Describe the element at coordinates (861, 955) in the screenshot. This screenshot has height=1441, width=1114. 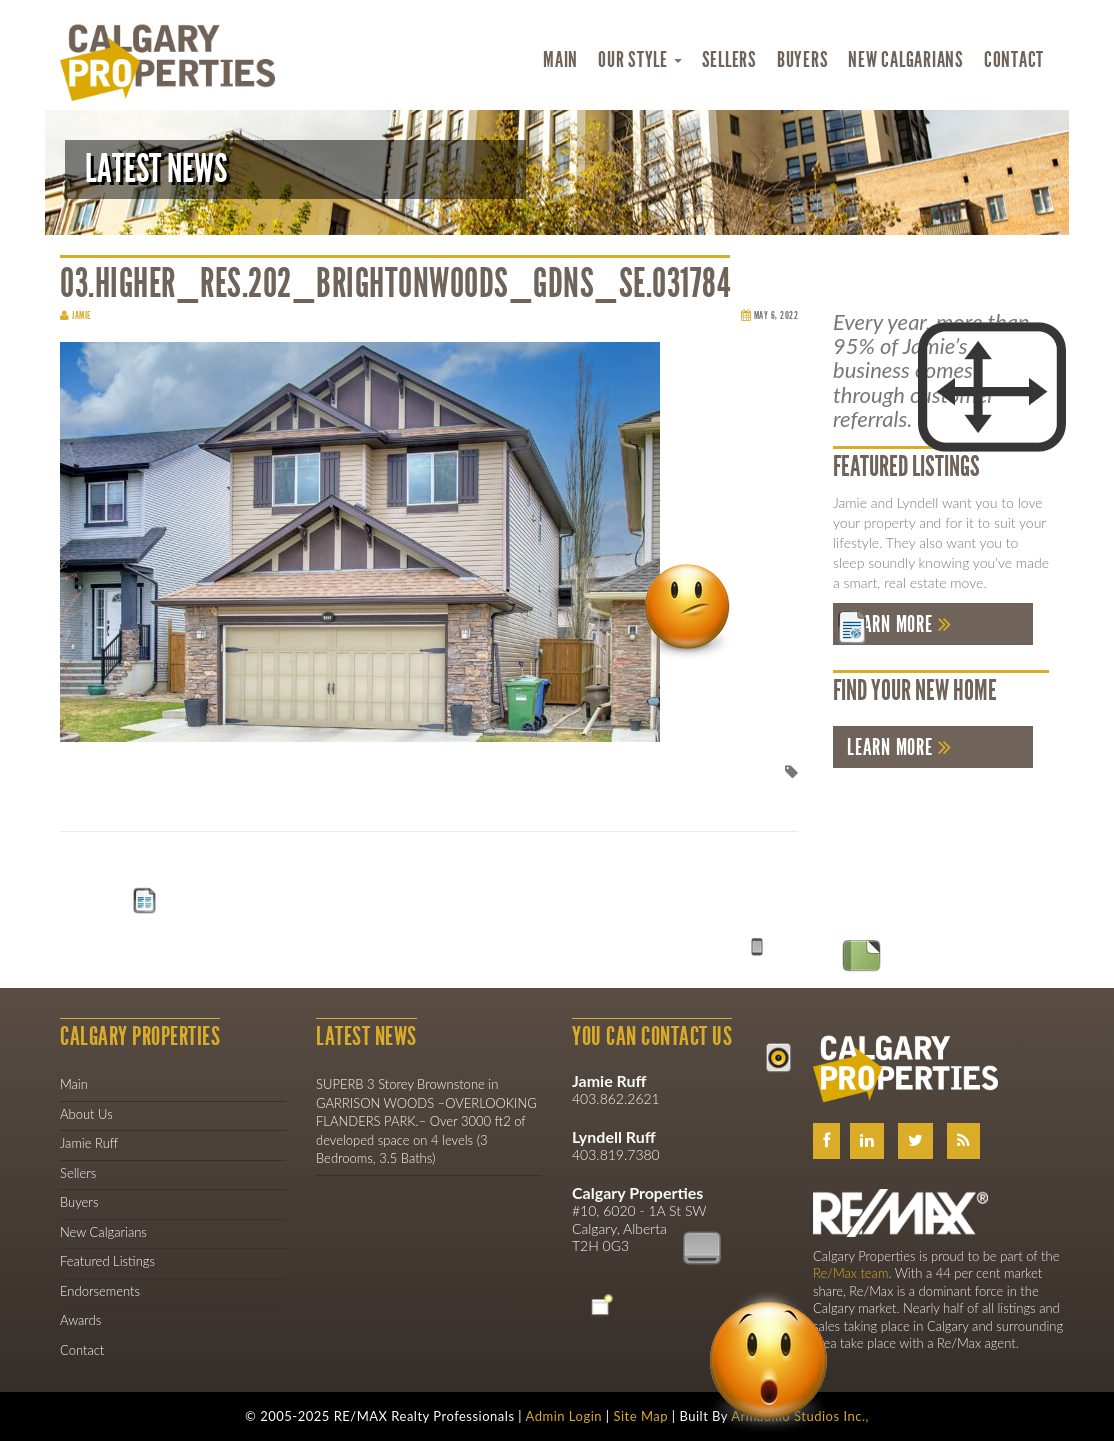
I see `change desktop wallpaper settings` at that location.